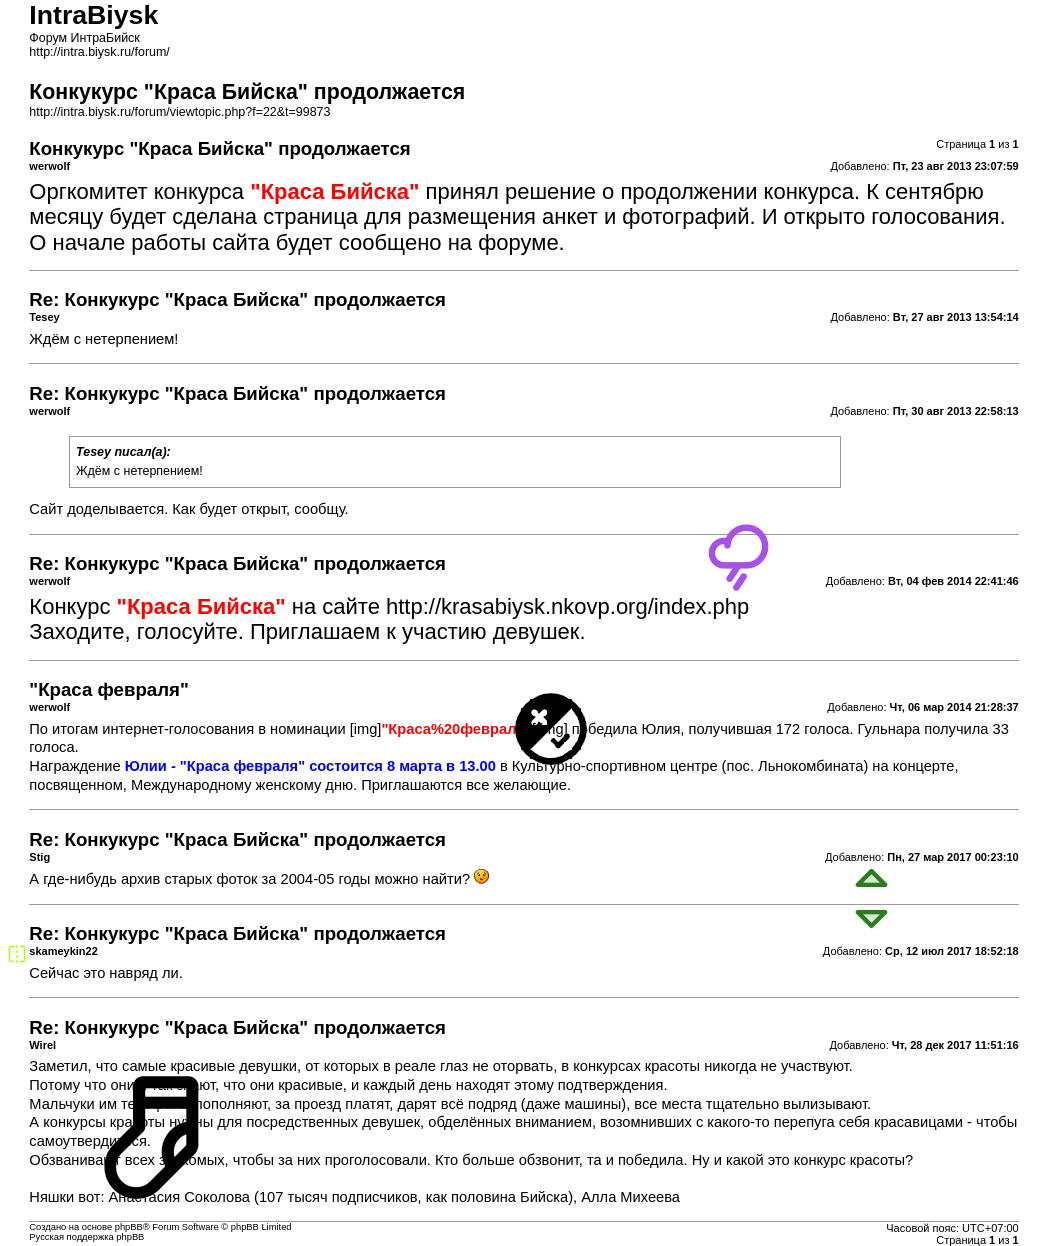  Describe the element at coordinates (155, 1135) in the screenshot. I see `browse clothing or apparel items` at that location.